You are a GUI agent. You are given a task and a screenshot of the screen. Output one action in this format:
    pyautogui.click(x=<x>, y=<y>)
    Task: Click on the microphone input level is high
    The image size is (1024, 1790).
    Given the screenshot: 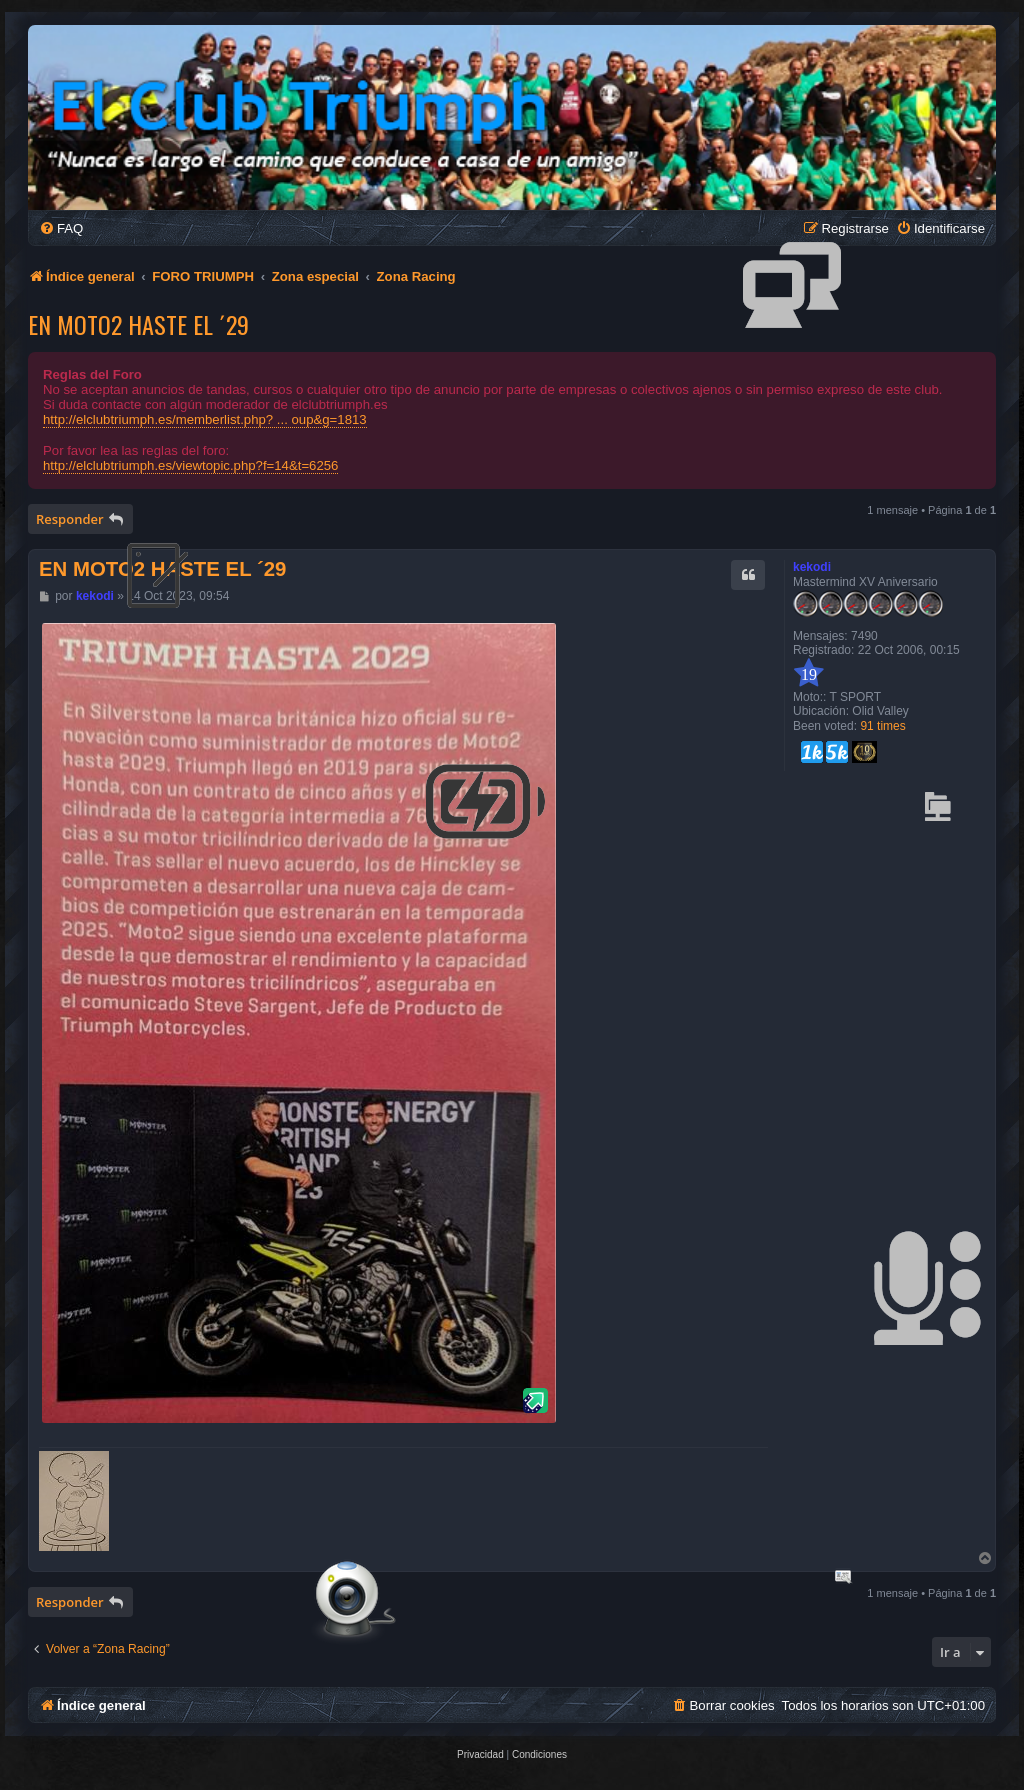 What is the action you would take?
    pyautogui.click(x=927, y=1284)
    